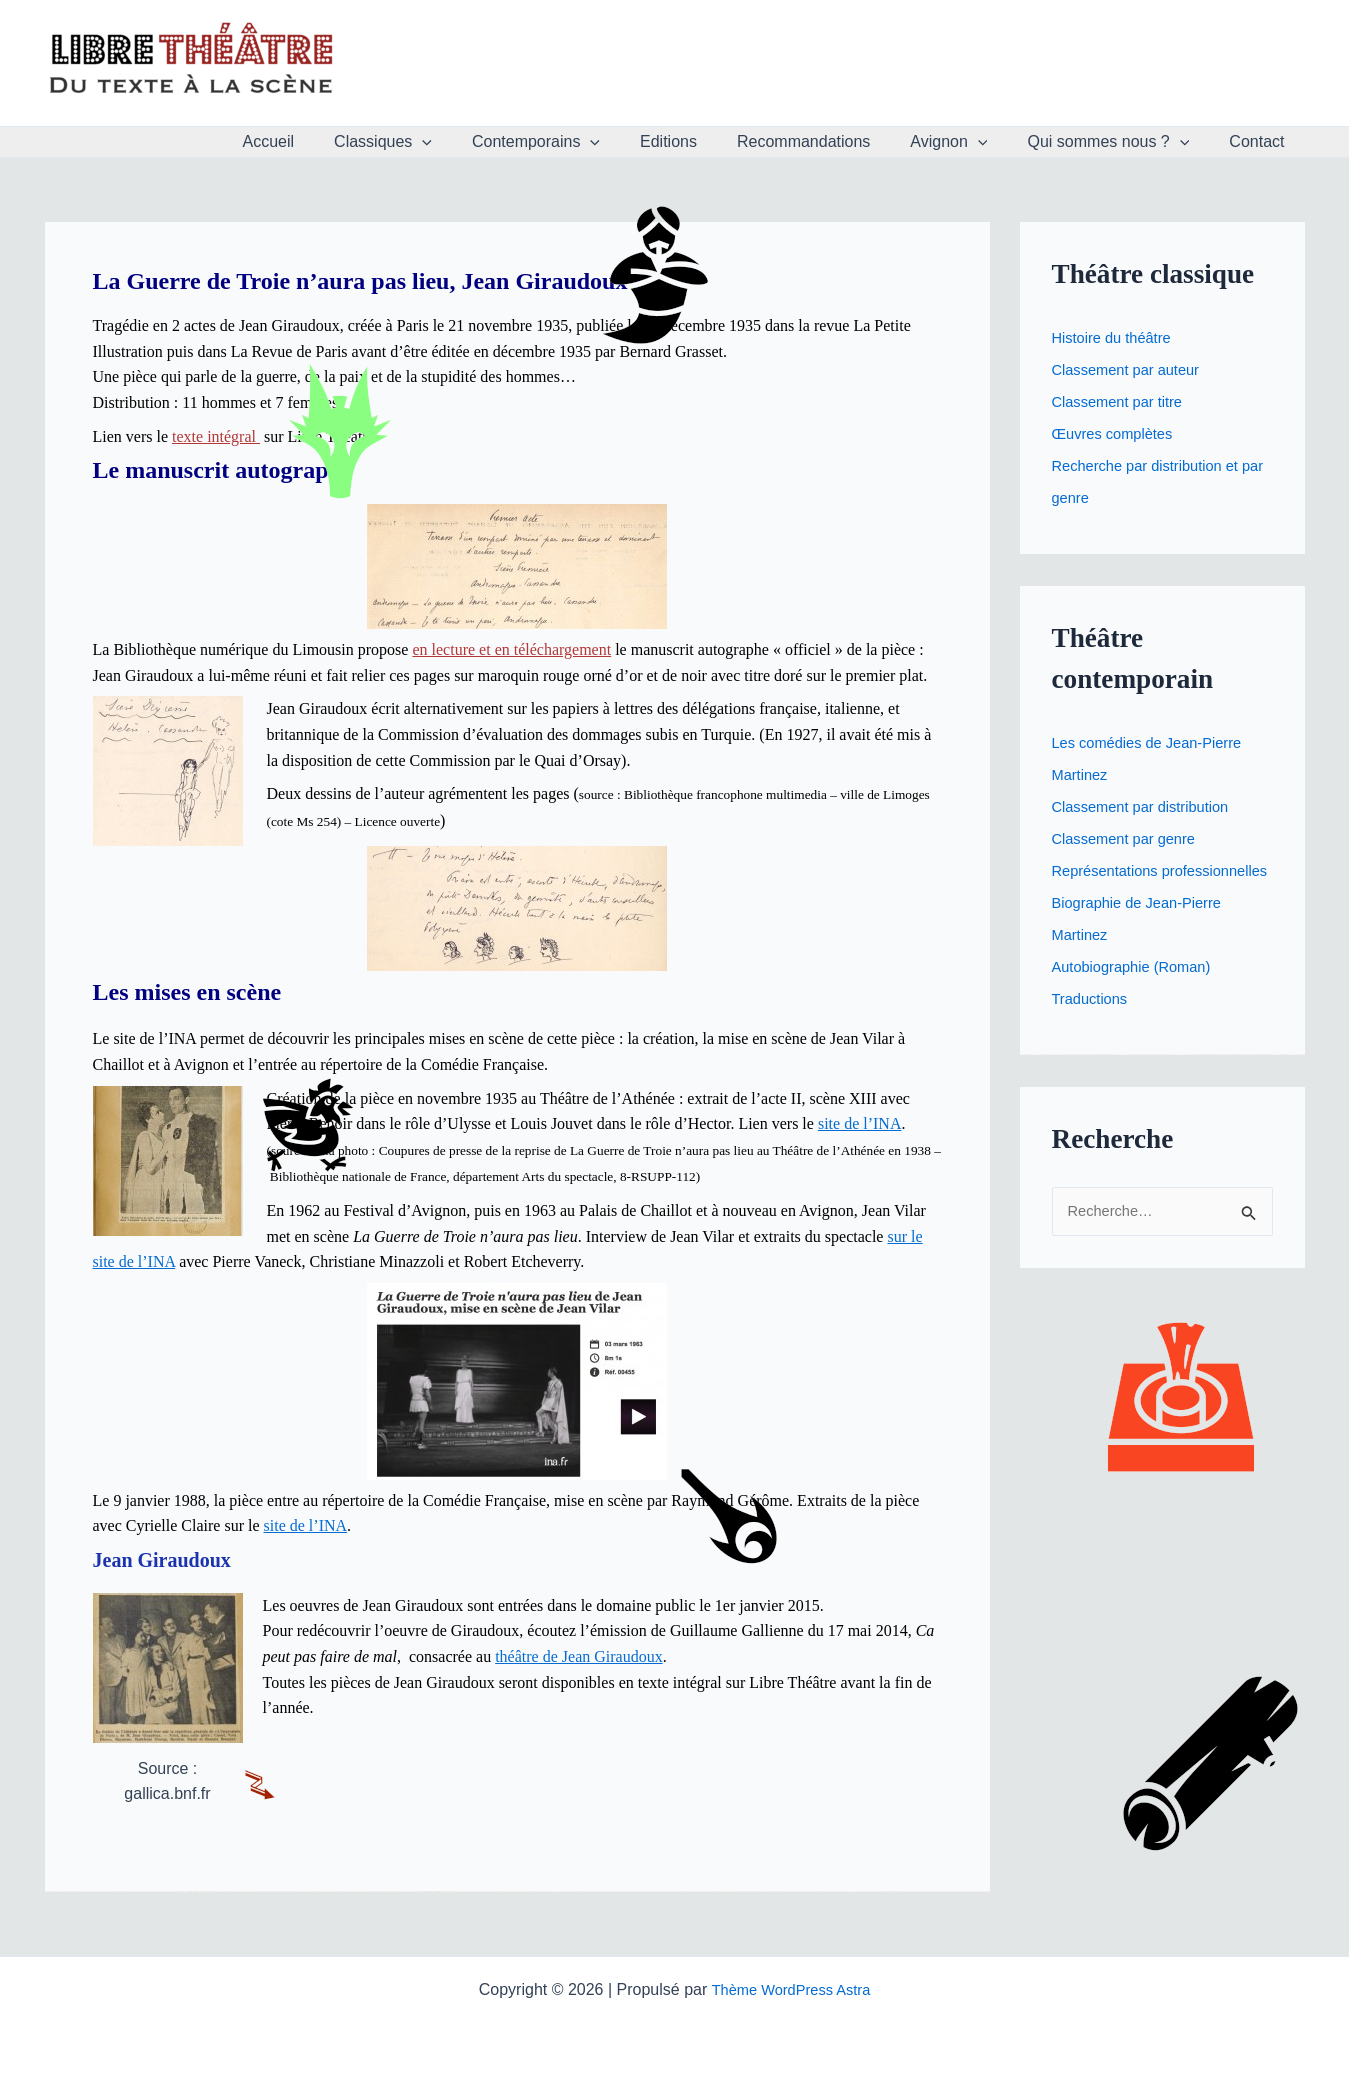 The height and width of the screenshot is (2077, 1349). I want to click on fox character or animal companion icon, so click(342, 431).